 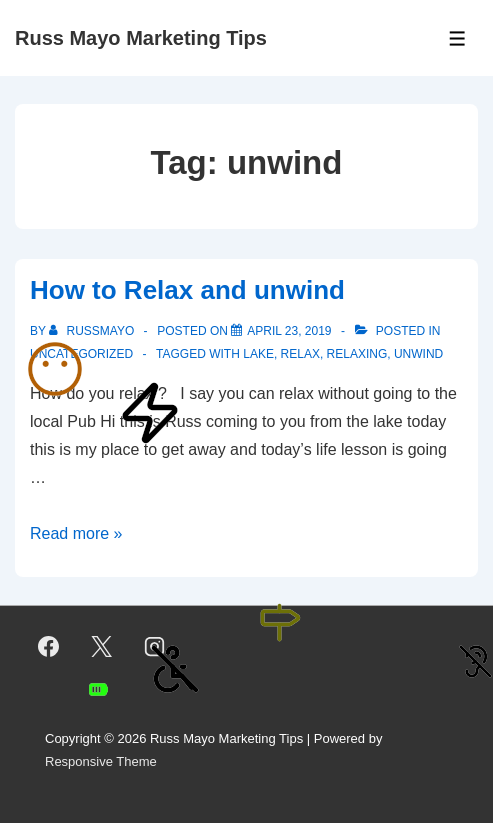 I want to click on navigate to project milestones, so click(x=279, y=622).